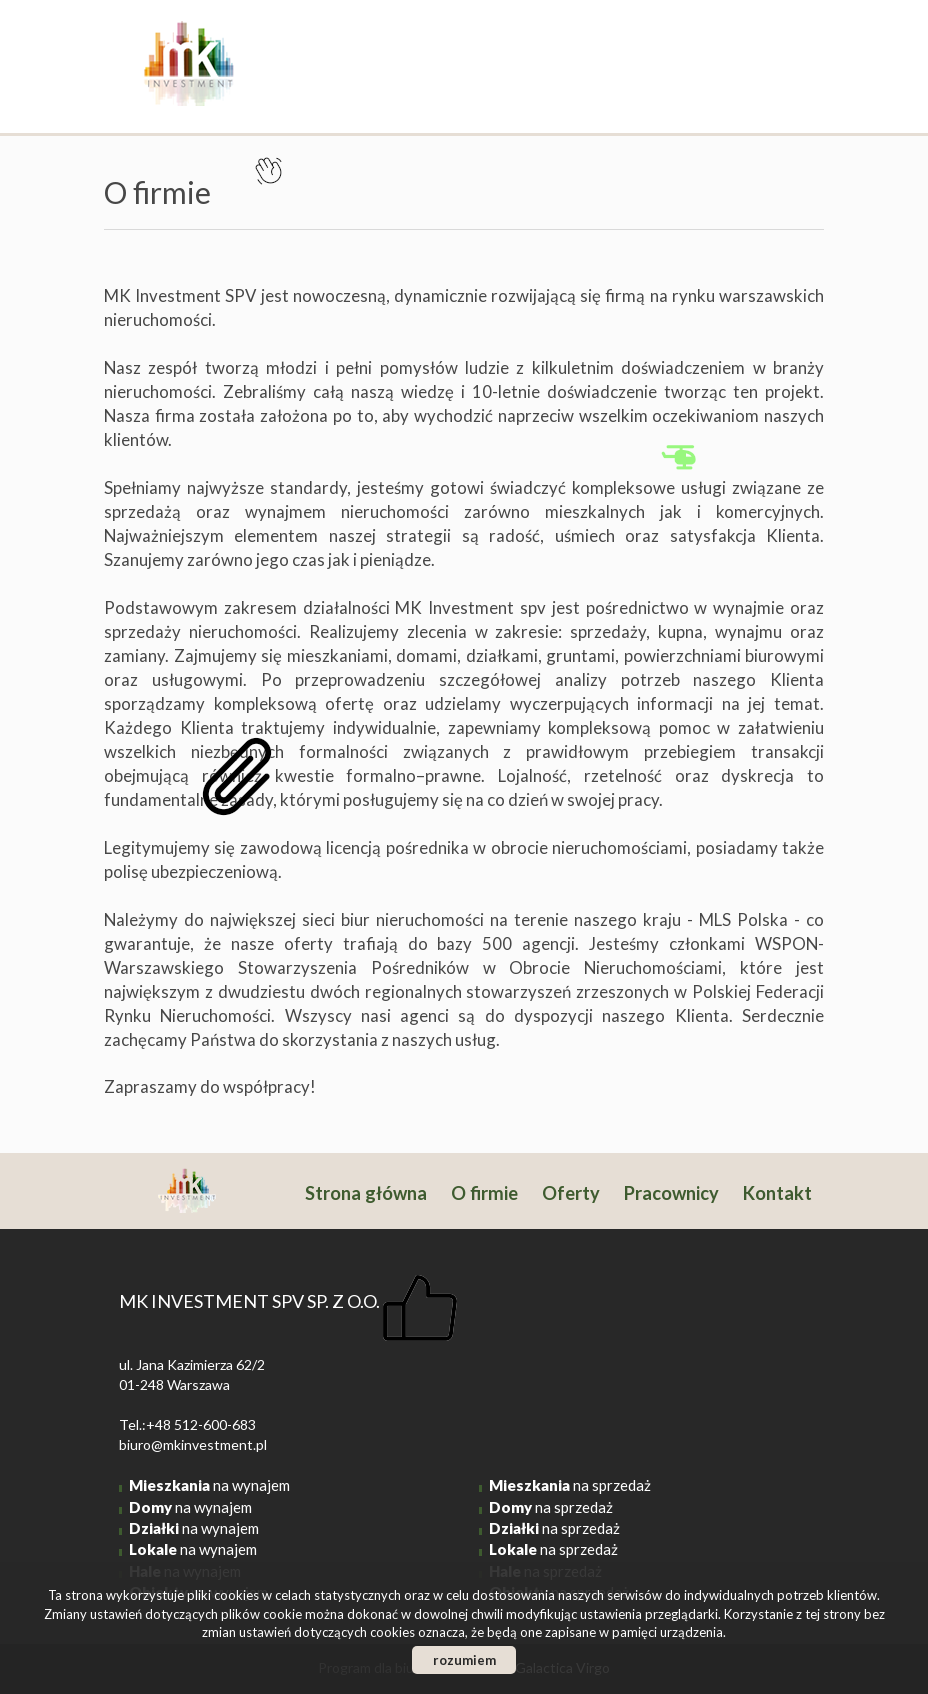  Describe the element at coordinates (420, 1312) in the screenshot. I see `like or approve content` at that location.